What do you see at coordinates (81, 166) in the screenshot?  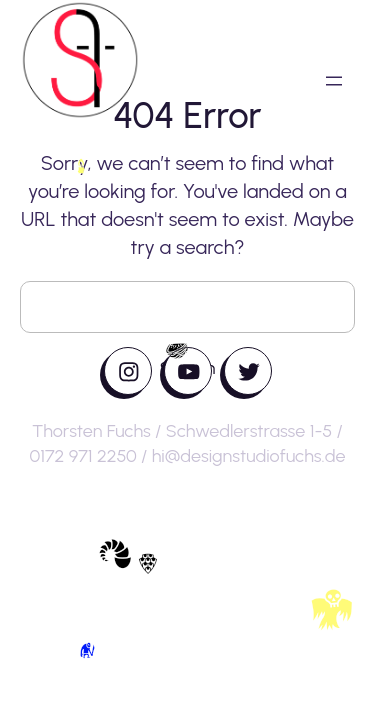 I see `toggle ambient or night mode lighting` at bounding box center [81, 166].